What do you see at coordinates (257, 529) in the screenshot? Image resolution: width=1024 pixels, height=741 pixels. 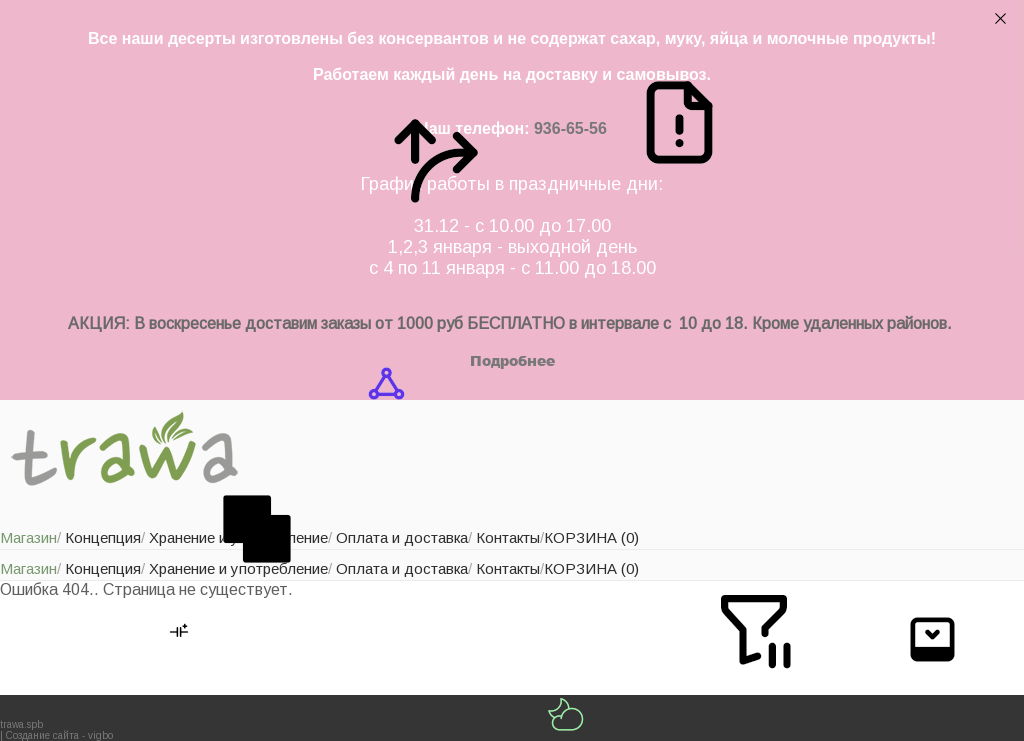 I see `merge or unite selected layers` at bounding box center [257, 529].